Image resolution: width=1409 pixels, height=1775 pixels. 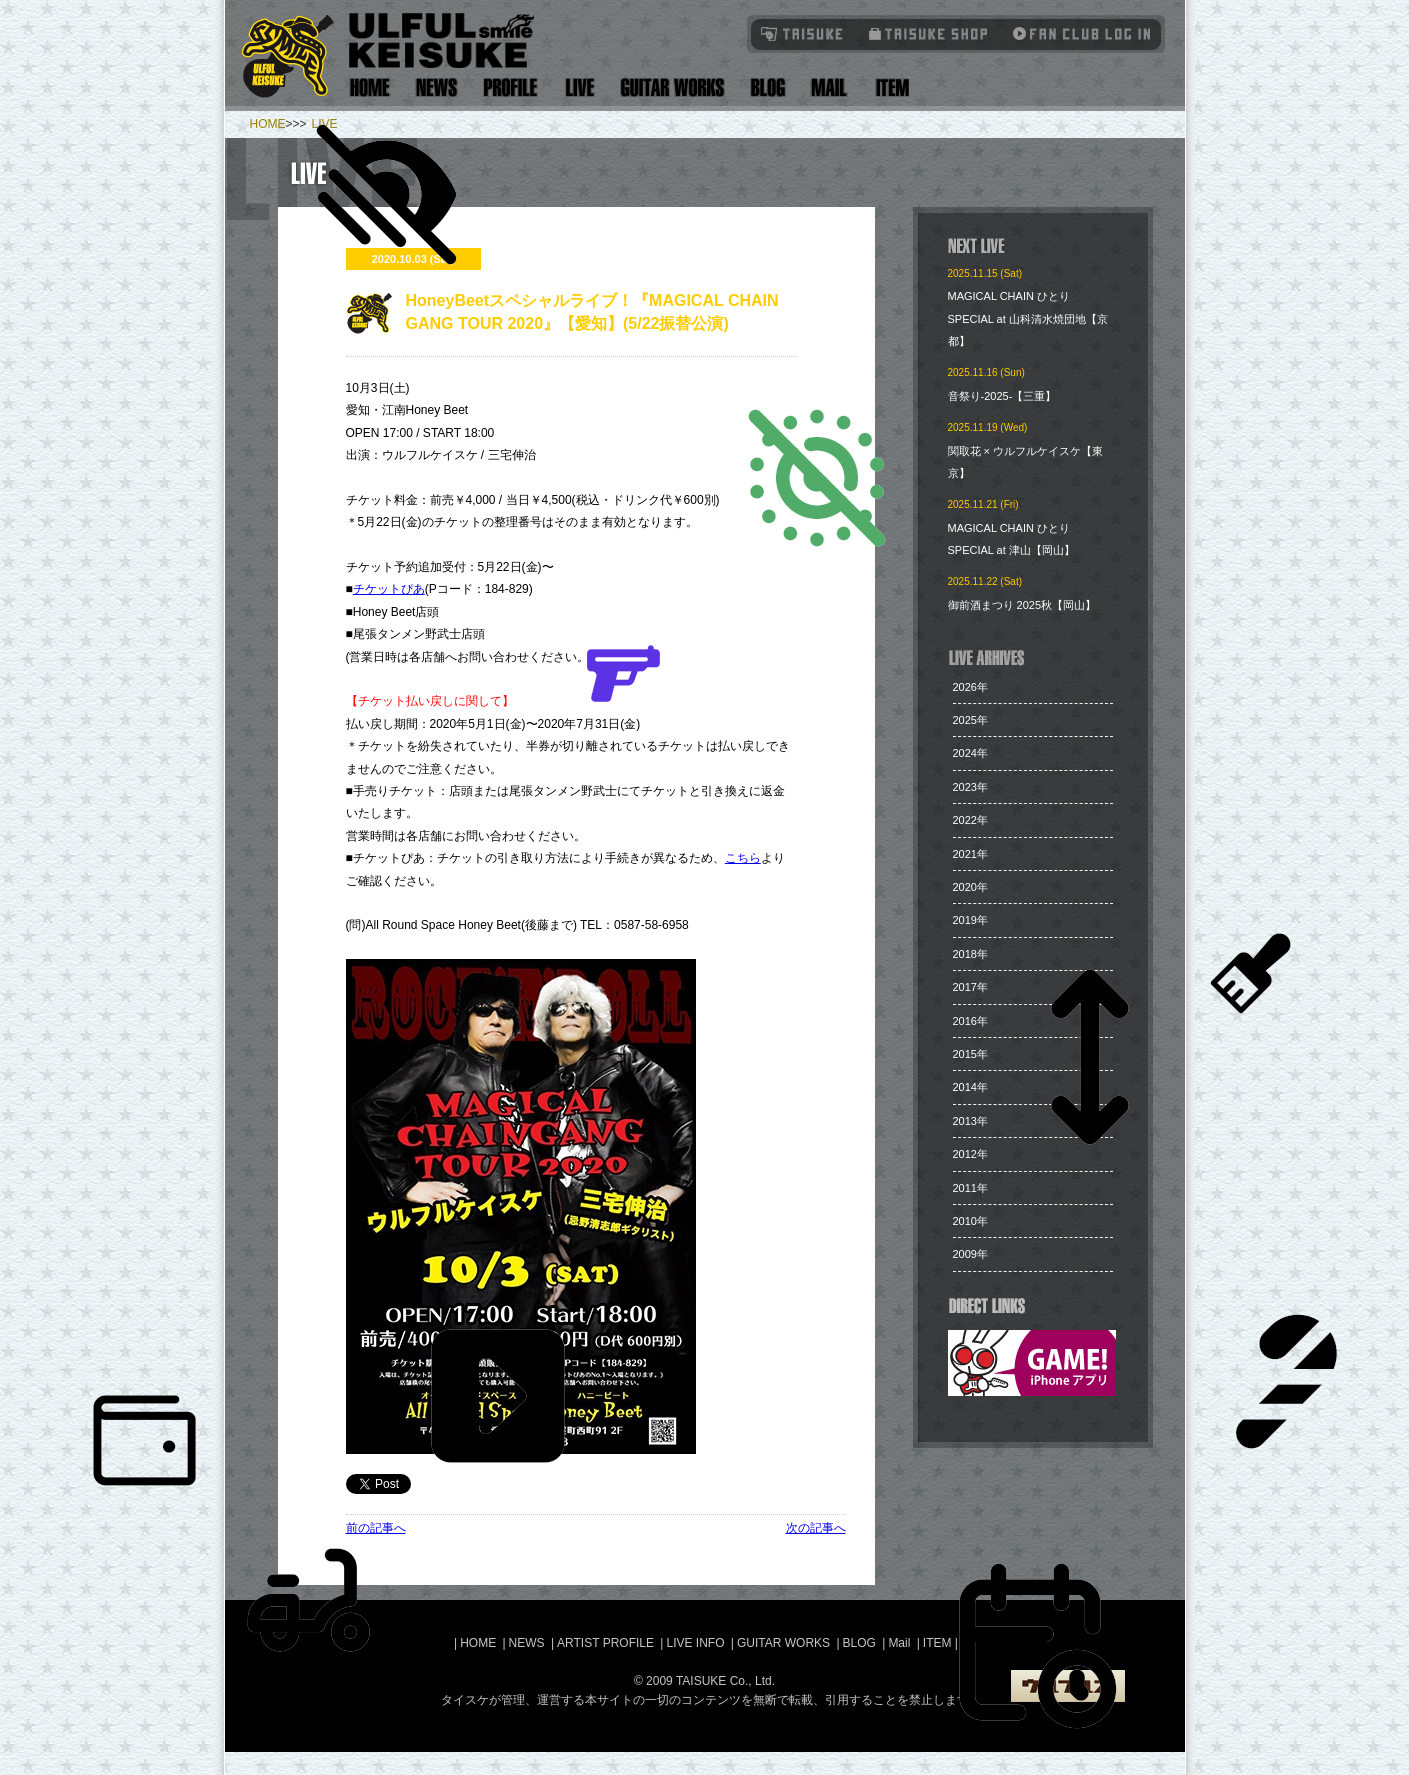 I want to click on play media or start video, so click(x=498, y=1396).